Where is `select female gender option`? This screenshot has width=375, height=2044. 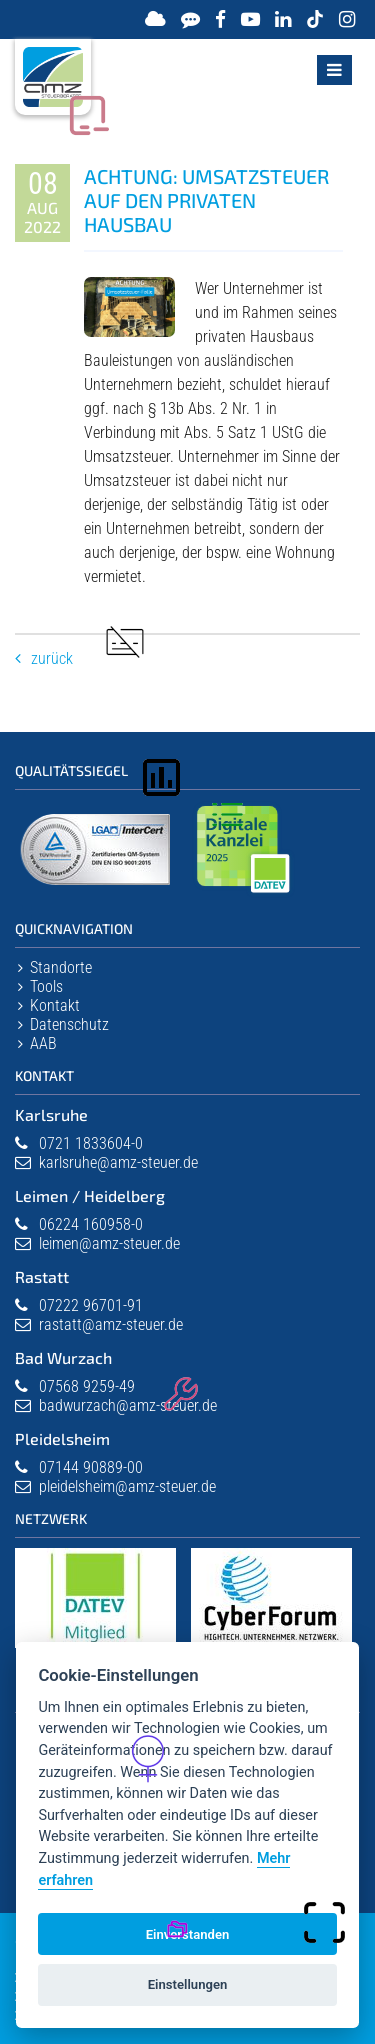
select female gender option is located at coordinates (148, 1758).